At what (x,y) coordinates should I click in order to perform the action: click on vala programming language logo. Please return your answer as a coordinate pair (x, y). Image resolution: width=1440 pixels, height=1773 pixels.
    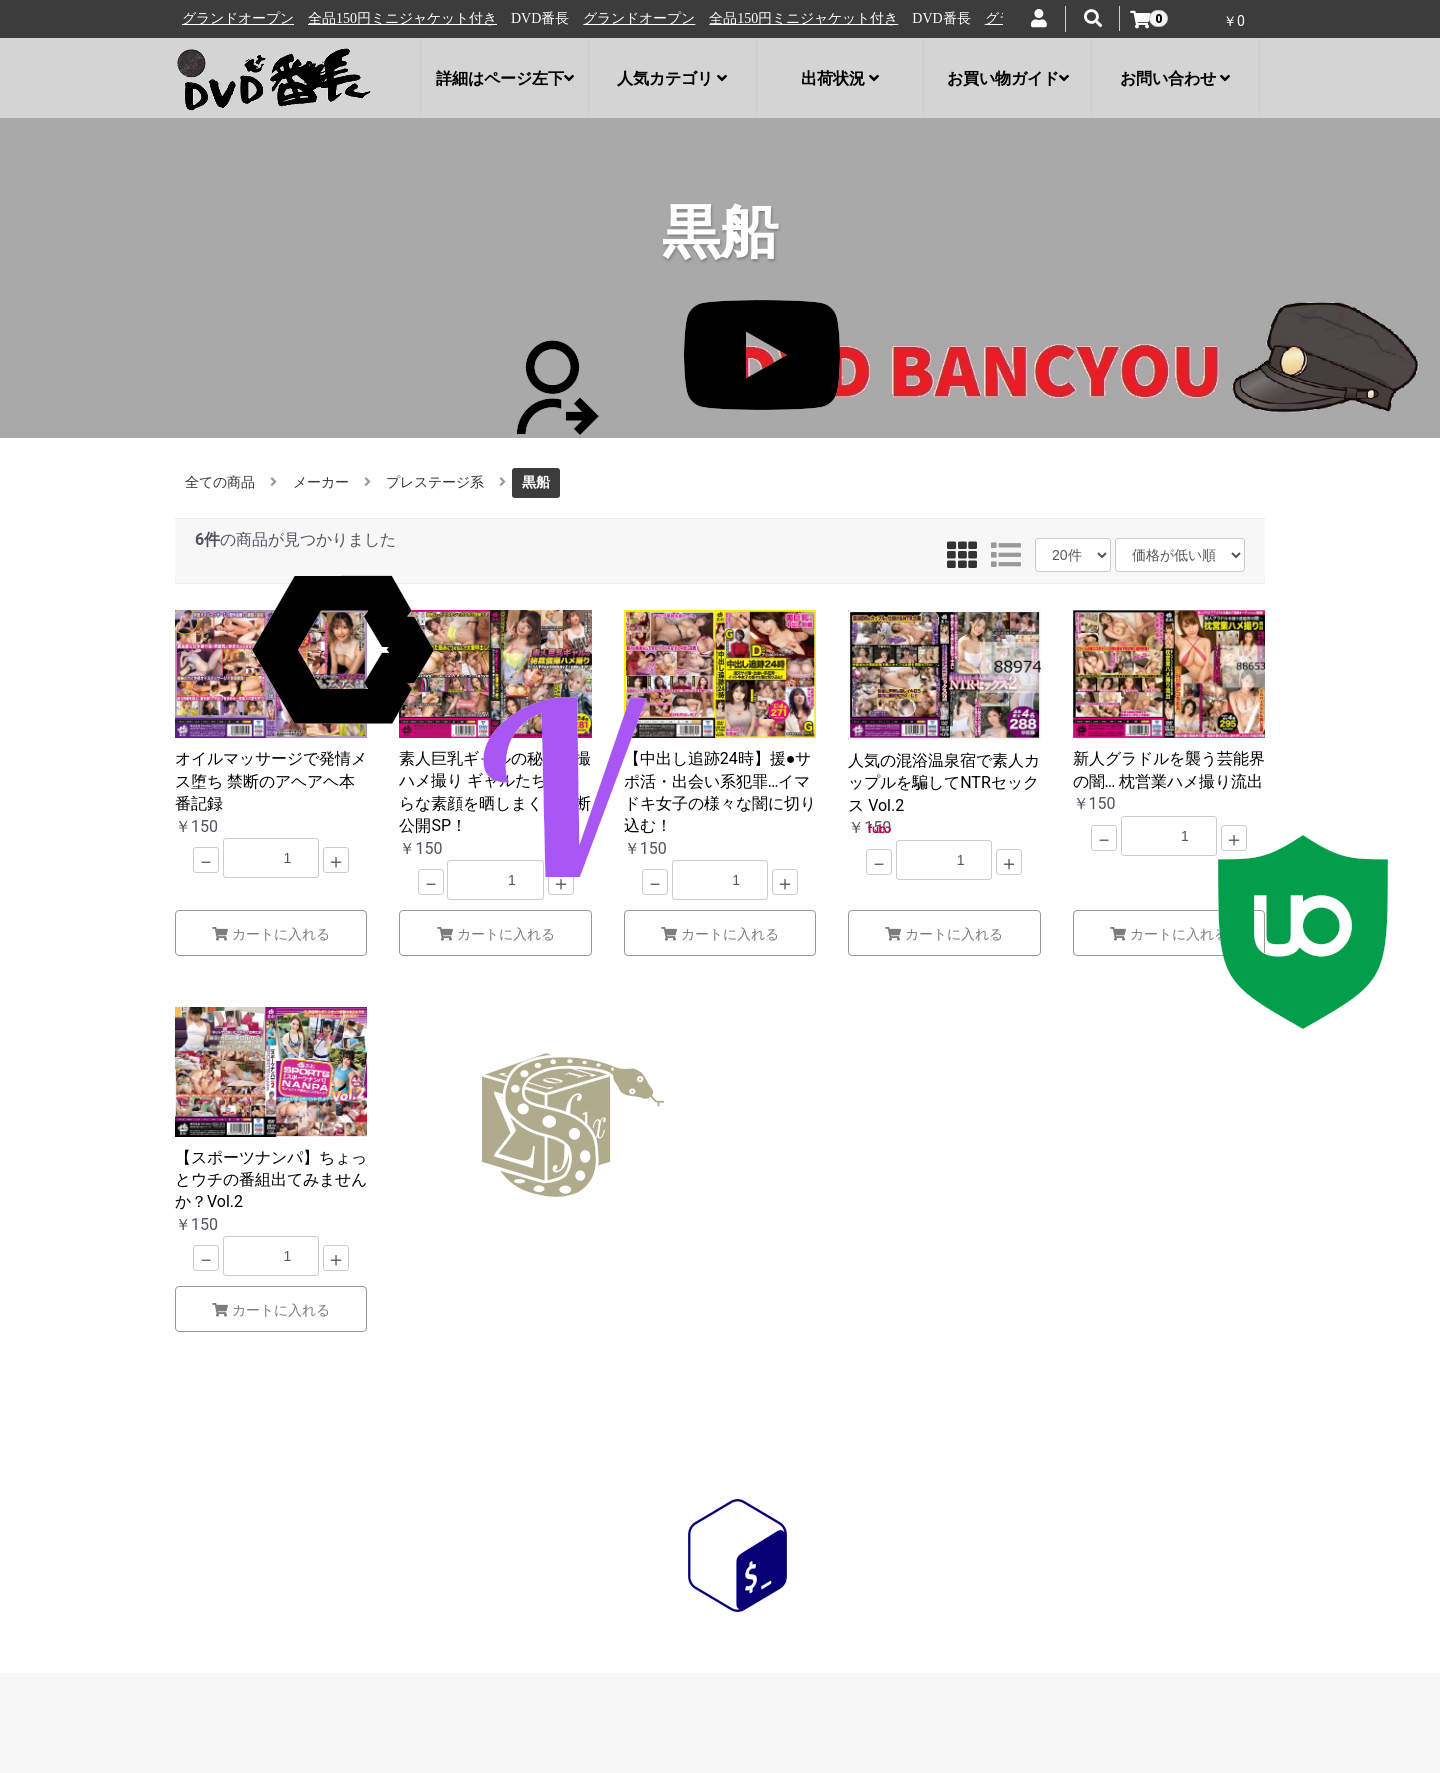
    Looking at the image, I should click on (565, 787).